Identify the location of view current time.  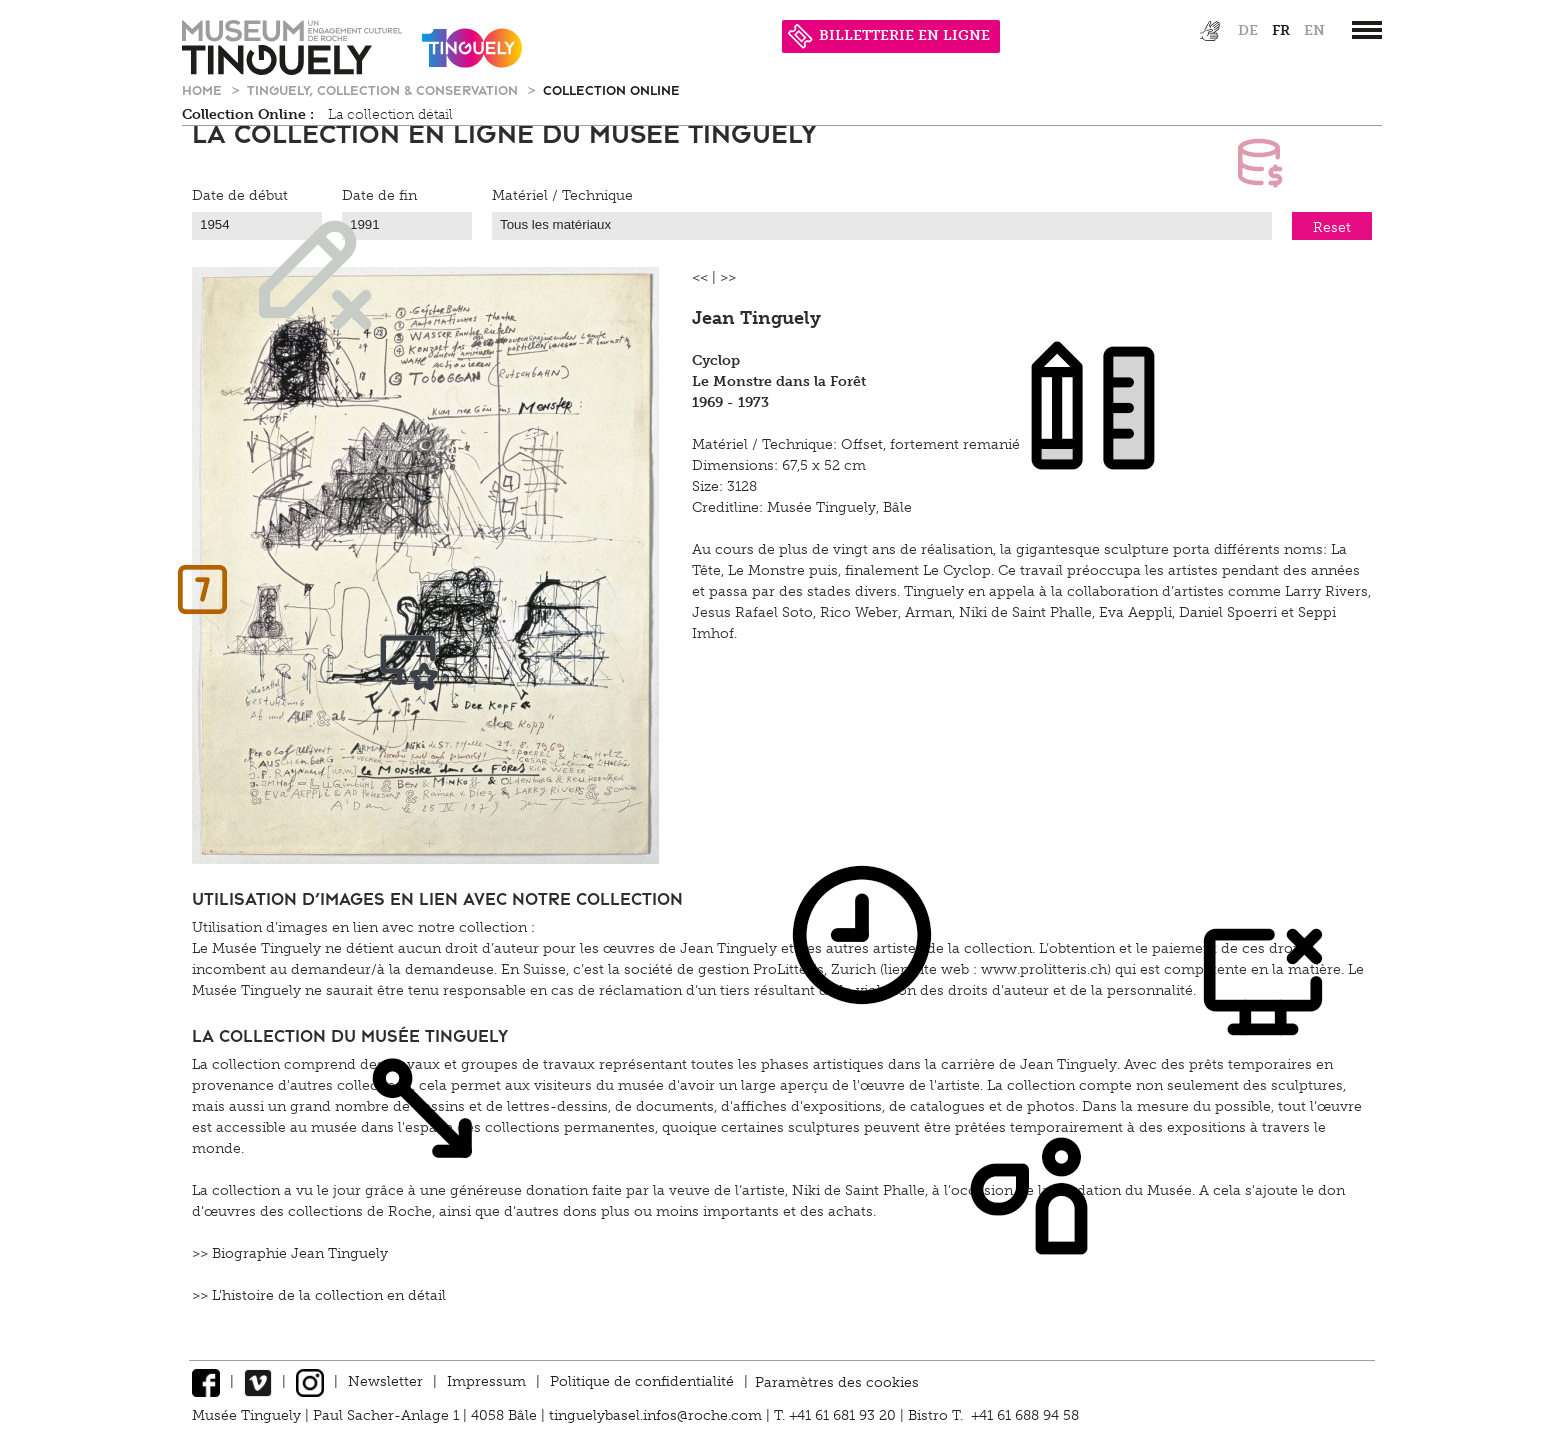
(862, 935).